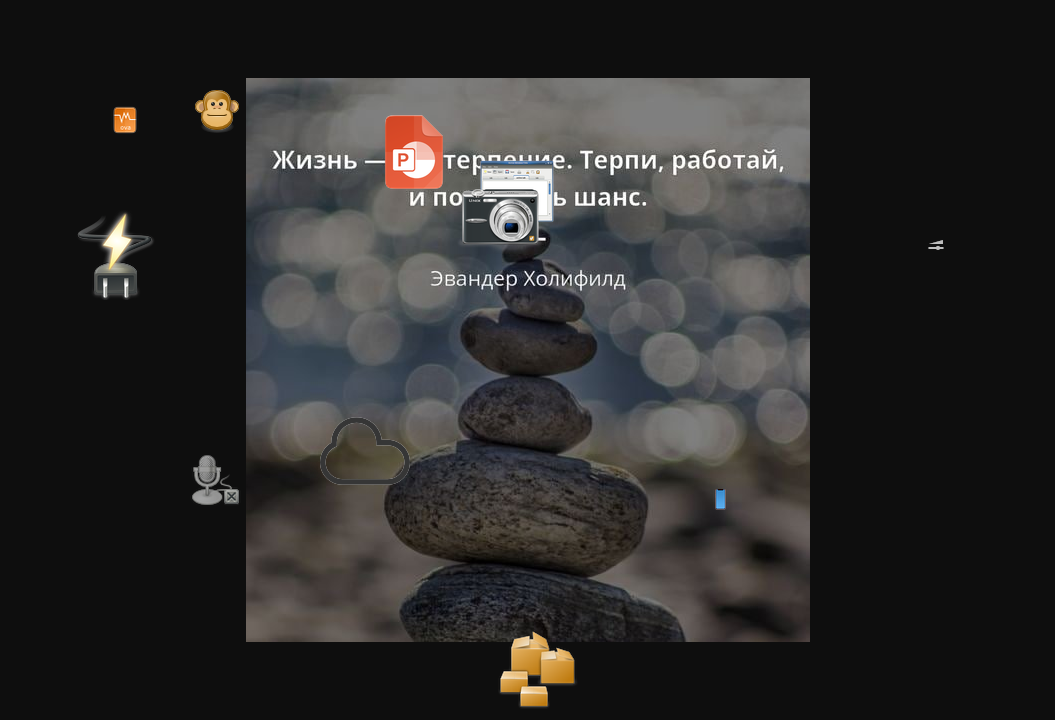 The height and width of the screenshot is (720, 1055). Describe the element at coordinates (215, 480) in the screenshot. I see `microphone is muted` at that location.